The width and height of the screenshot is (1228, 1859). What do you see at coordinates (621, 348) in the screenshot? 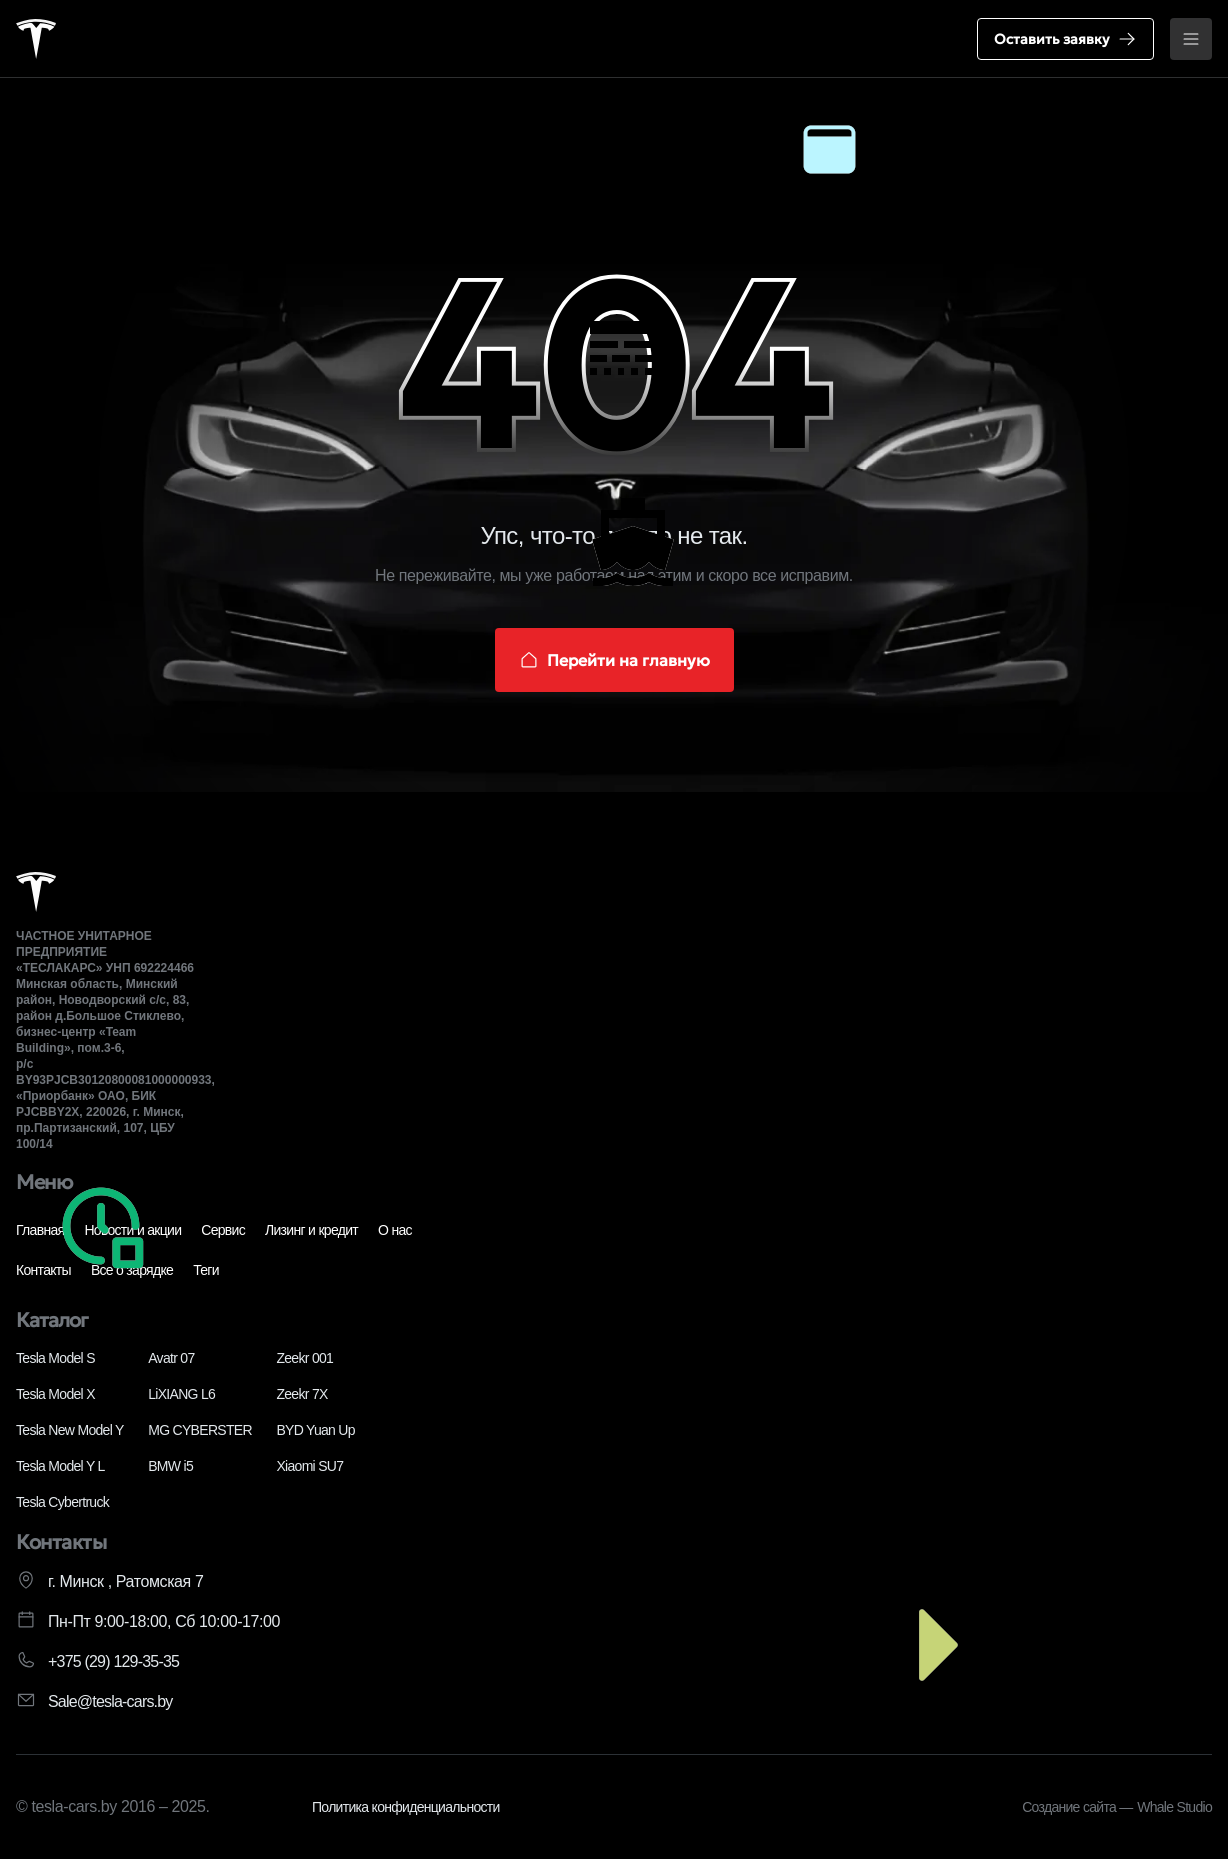
I see `change text line spacing or density` at bounding box center [621, 348].